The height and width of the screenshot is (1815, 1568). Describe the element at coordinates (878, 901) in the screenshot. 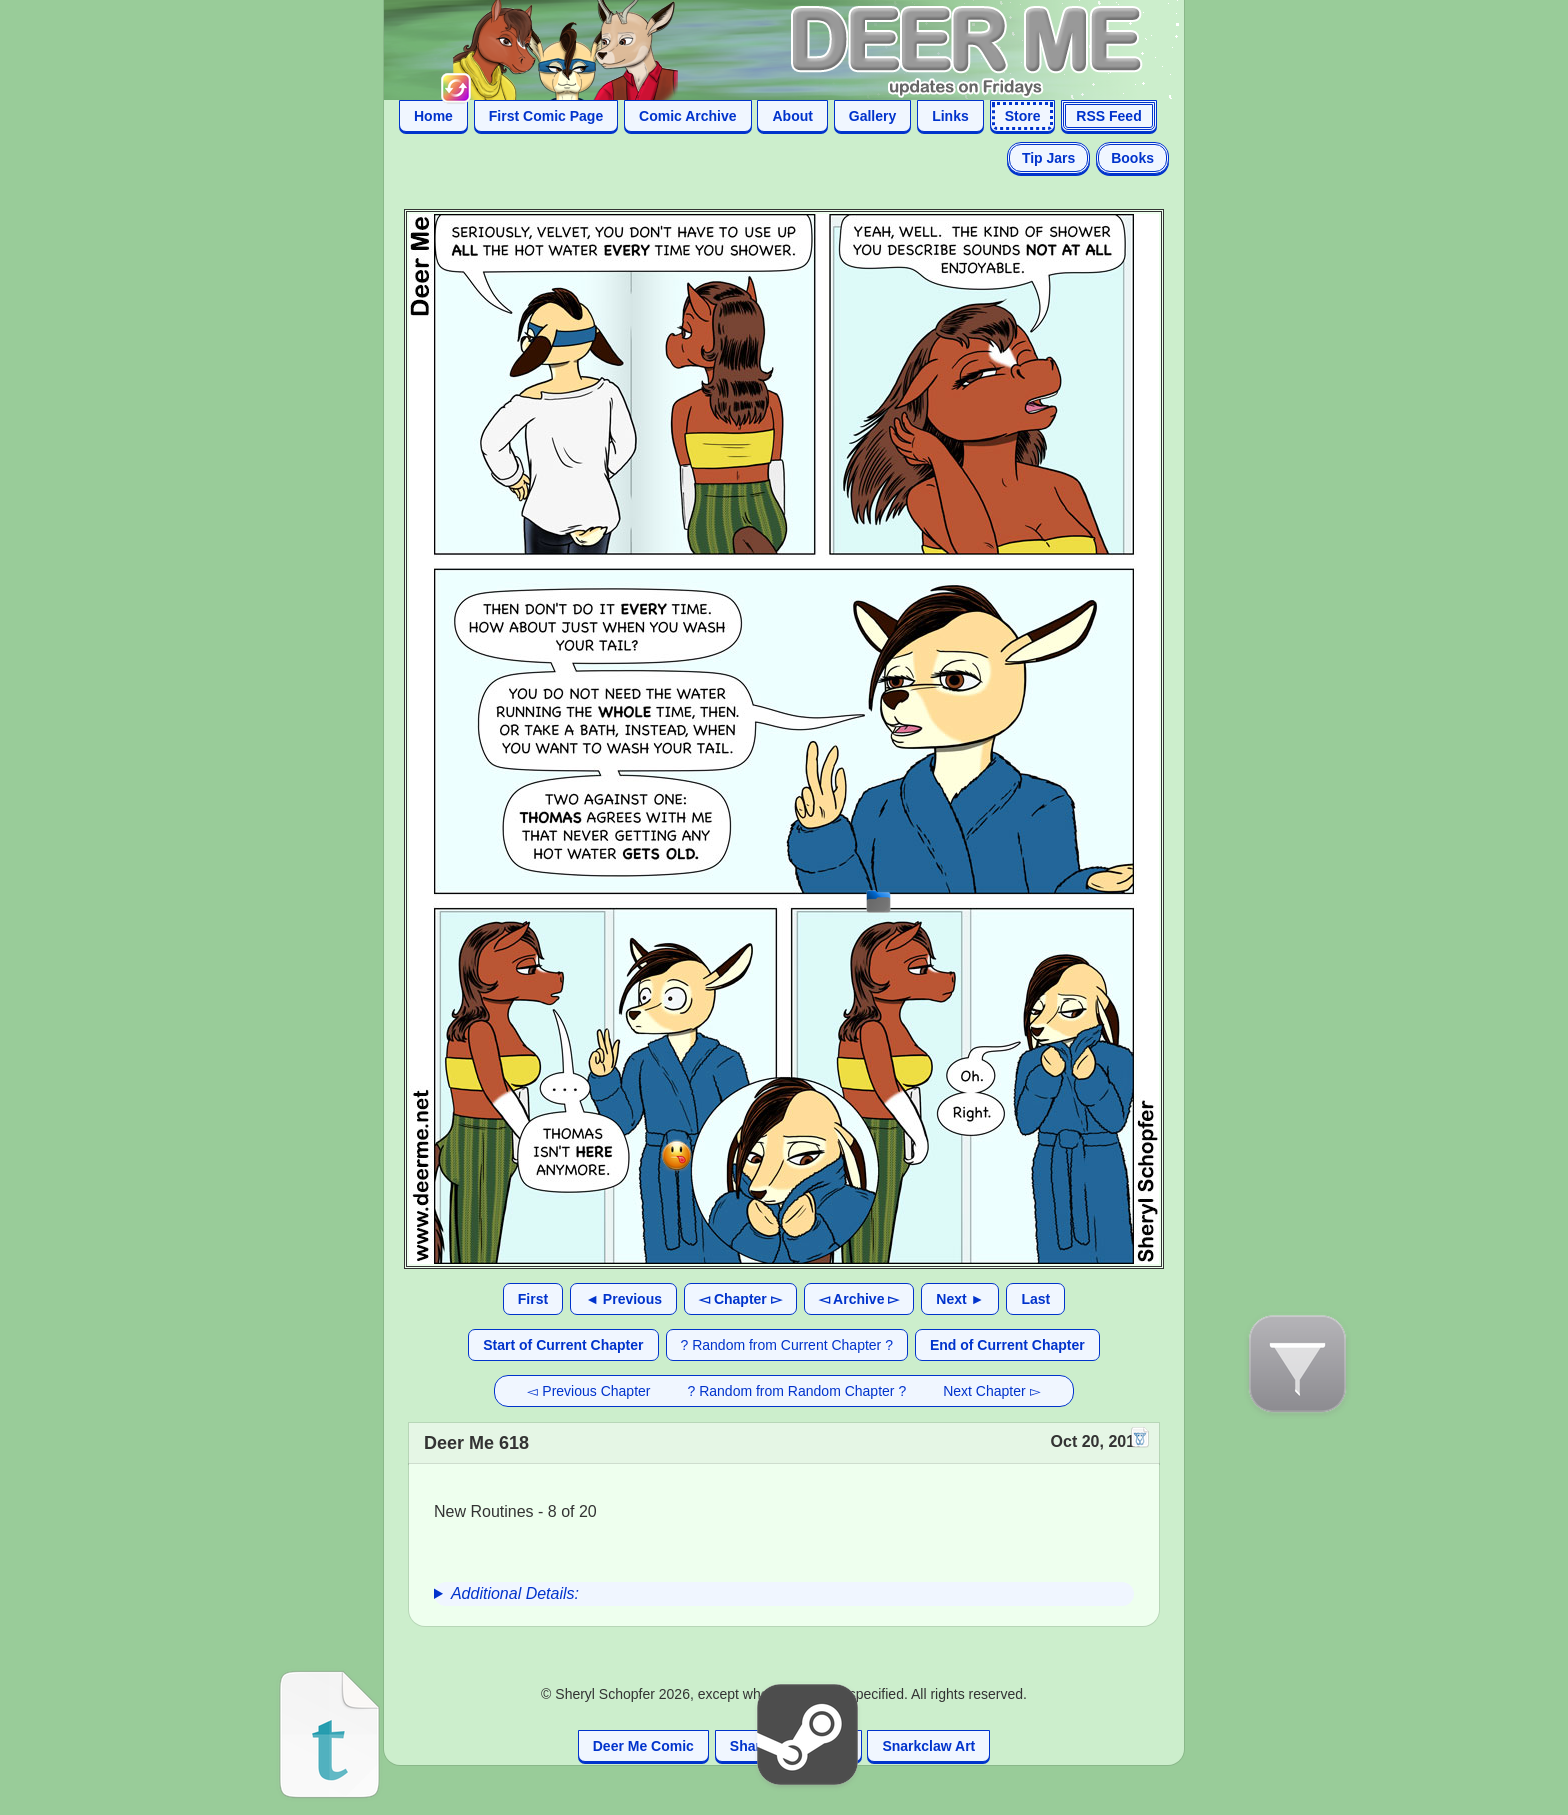

I see `open folder containing files` at that location.